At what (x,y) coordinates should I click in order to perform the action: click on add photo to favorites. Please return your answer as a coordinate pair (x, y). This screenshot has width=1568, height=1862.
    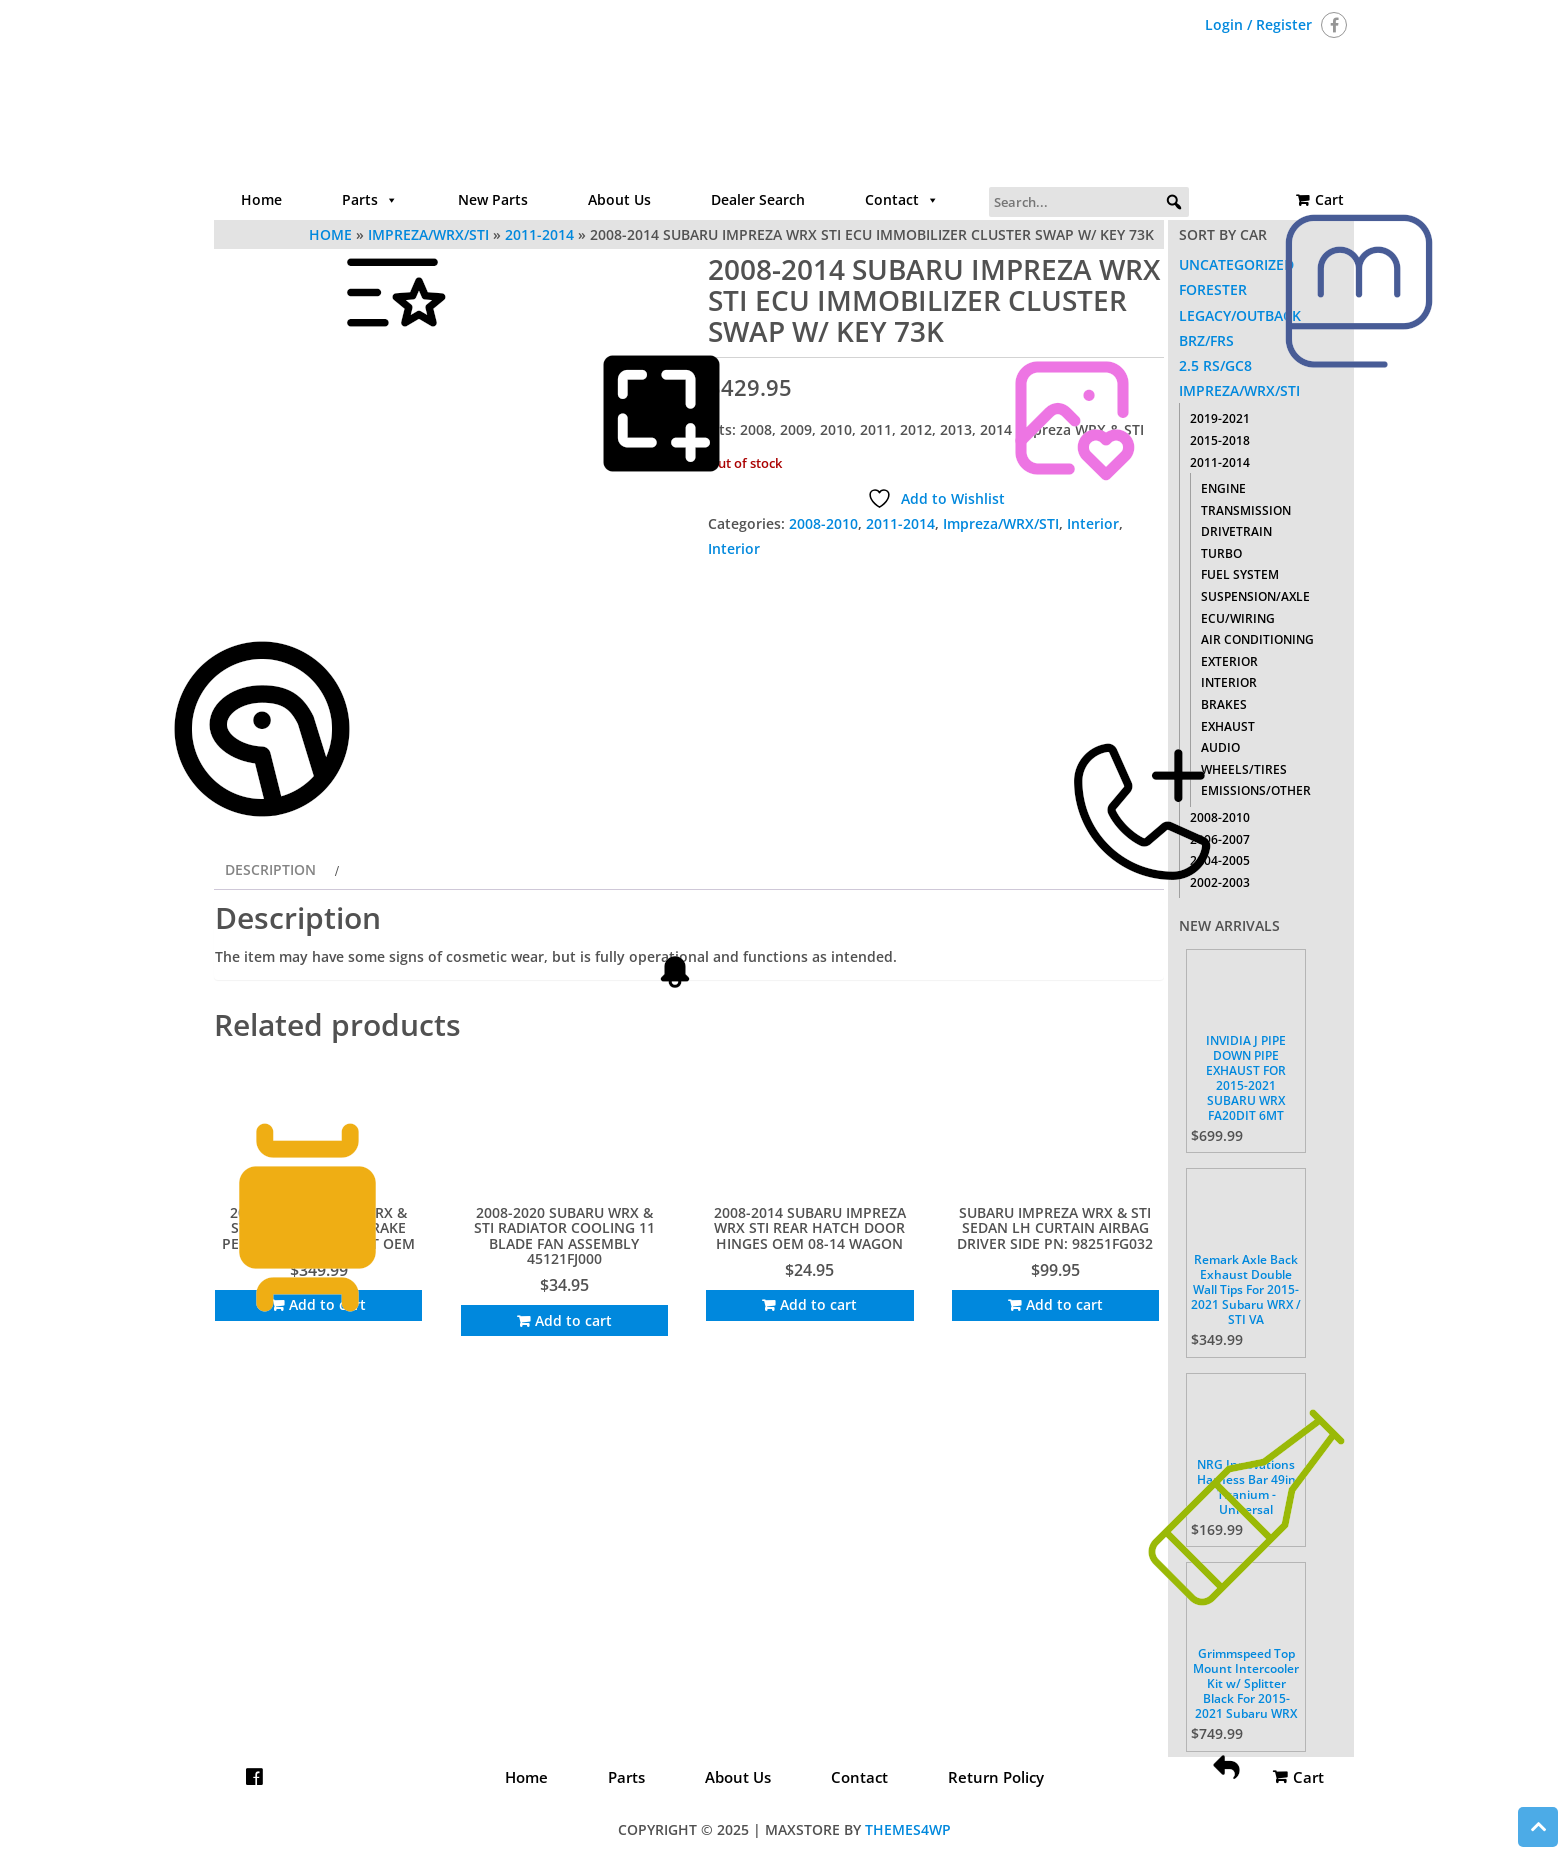
    Looking at the image, I should click on (1072, 418).